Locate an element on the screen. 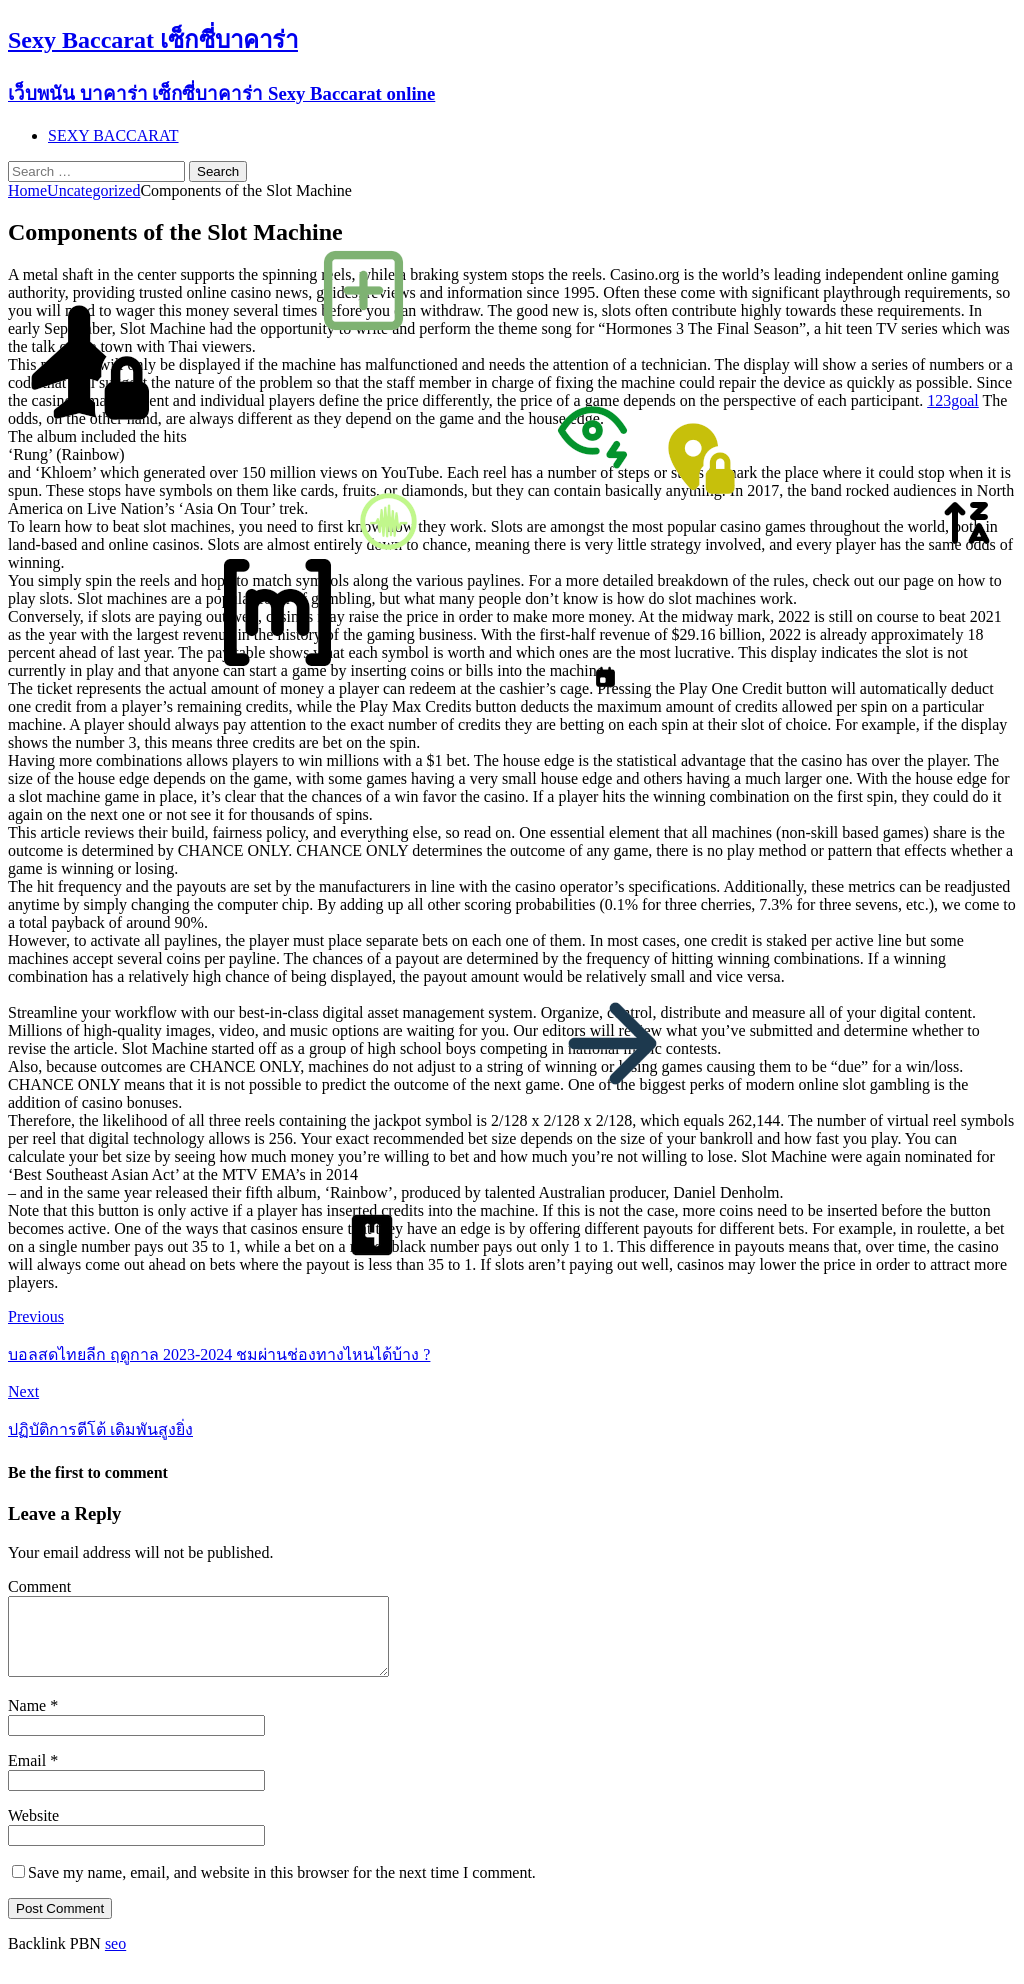 The image size is (1024, 1984). connect to matrix decentralized chat network is located at coordinates (277, 612).